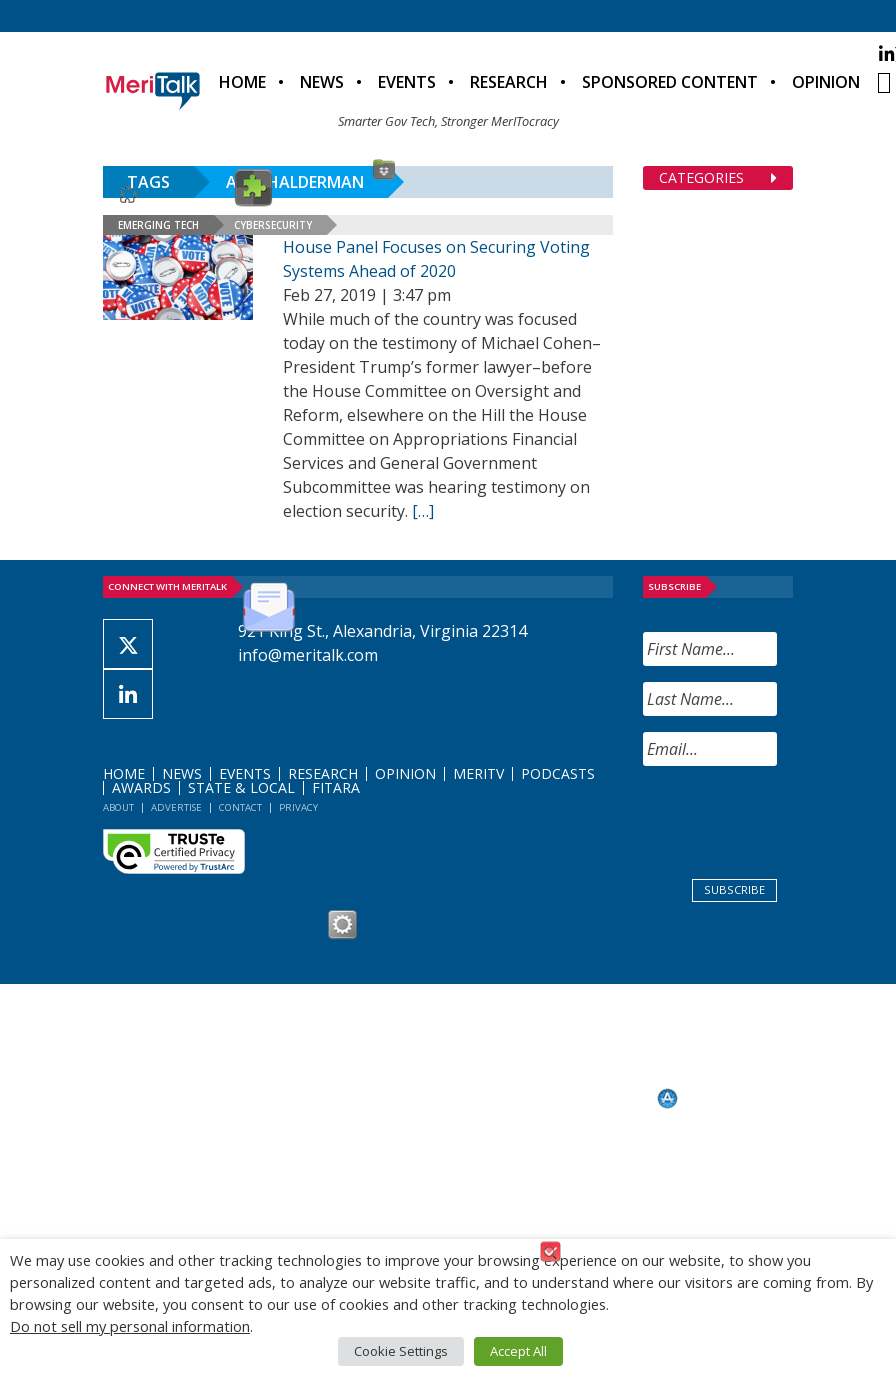 This screenshot has height=1376, width=896. Describe the element at coordinates (128, 194) in the screenshot. I see `access plugin settings and preferences` at that location.